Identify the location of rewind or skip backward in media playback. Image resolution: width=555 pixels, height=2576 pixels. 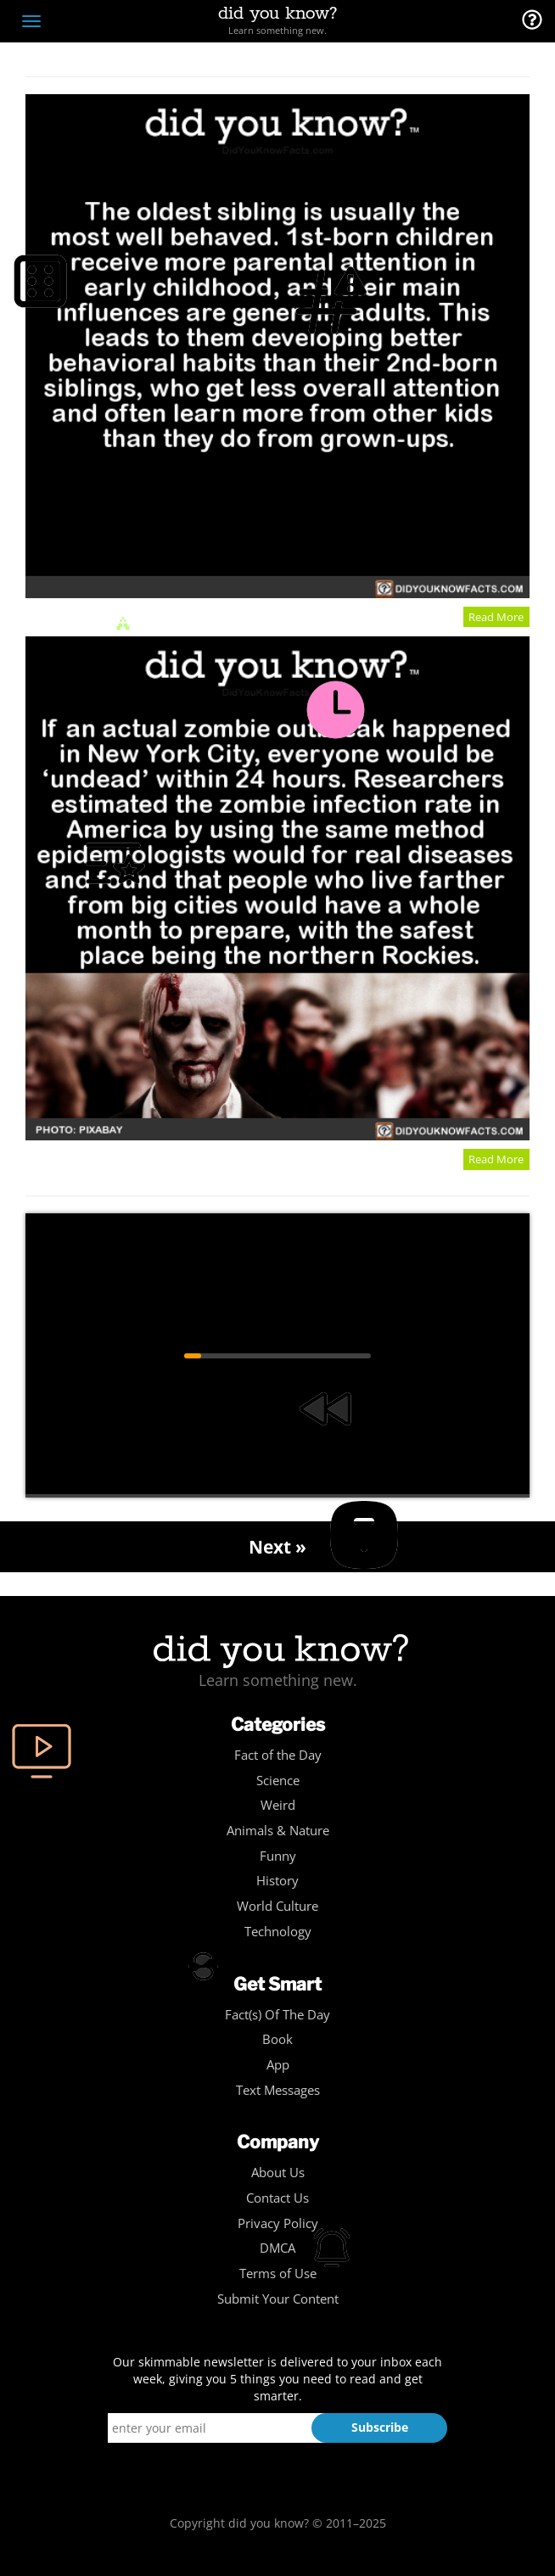
(327, 1408).